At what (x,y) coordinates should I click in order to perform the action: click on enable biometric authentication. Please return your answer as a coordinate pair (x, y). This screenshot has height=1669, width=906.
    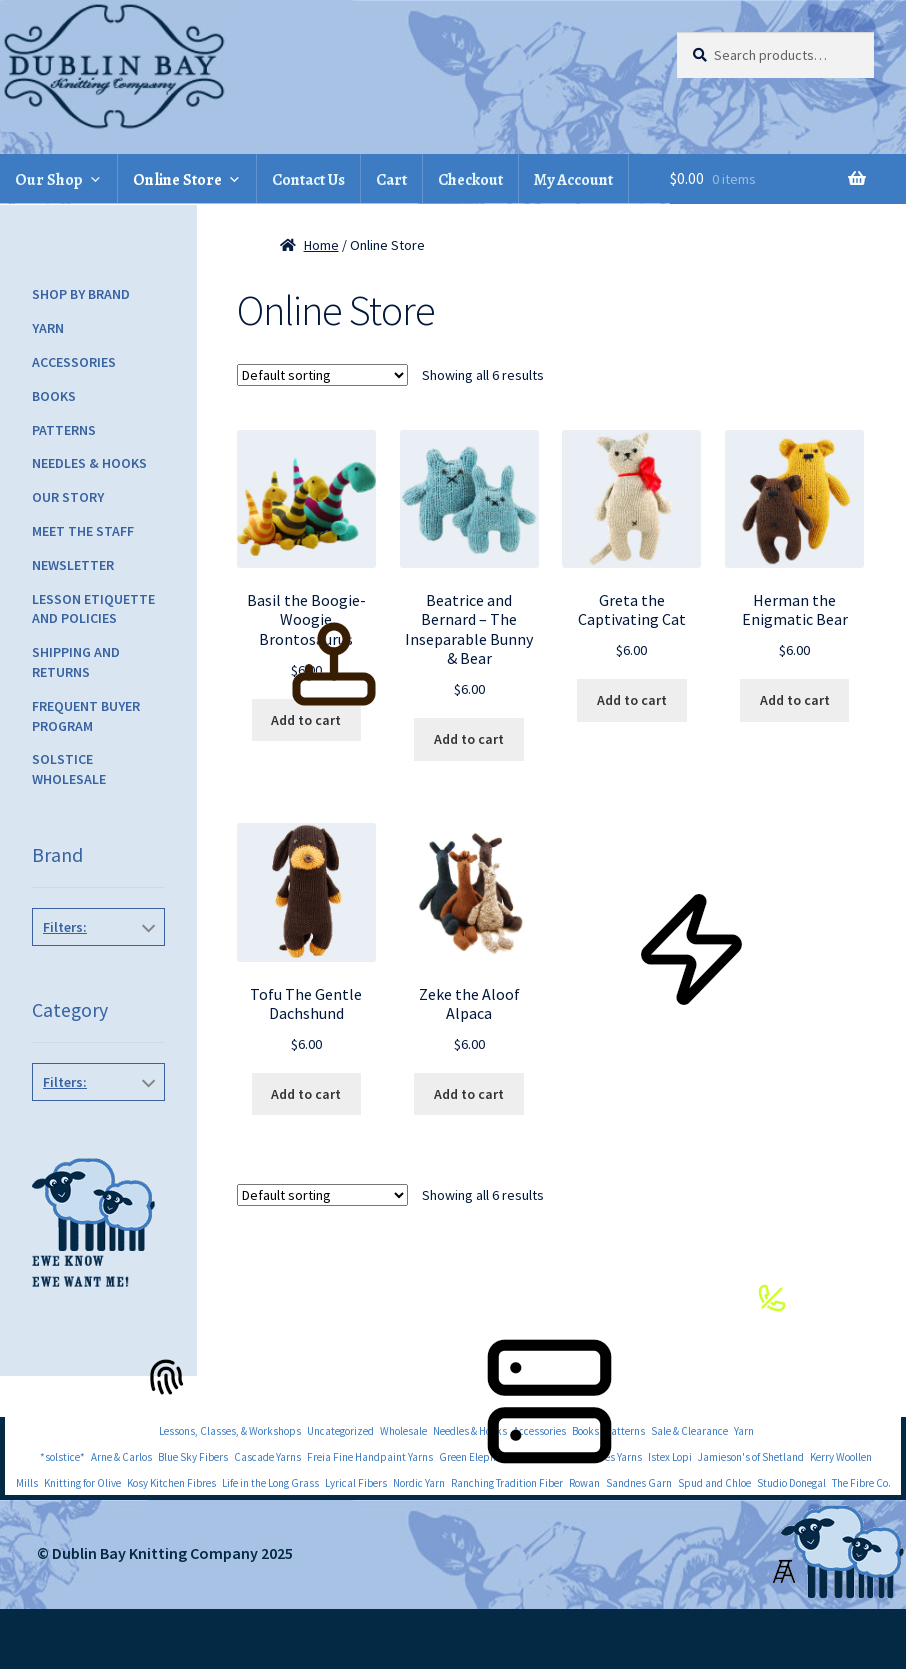
    Looking at the image, I should click on (166, 1377).